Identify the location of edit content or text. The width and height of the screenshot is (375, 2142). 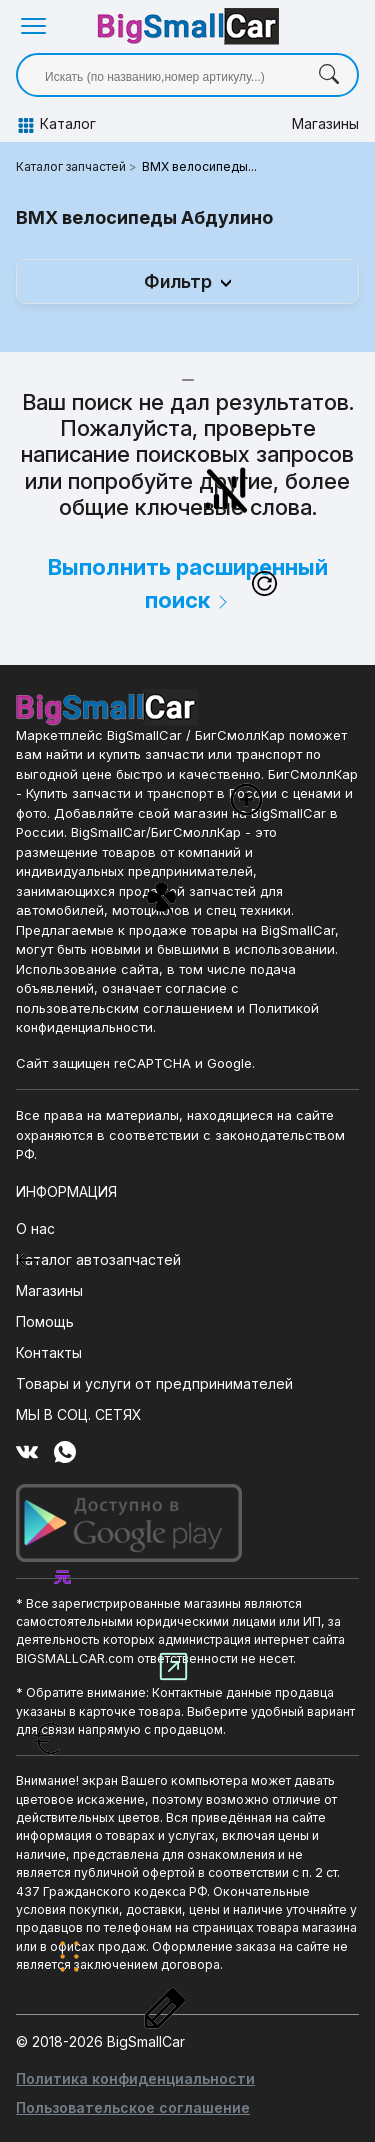
(164, 2009).